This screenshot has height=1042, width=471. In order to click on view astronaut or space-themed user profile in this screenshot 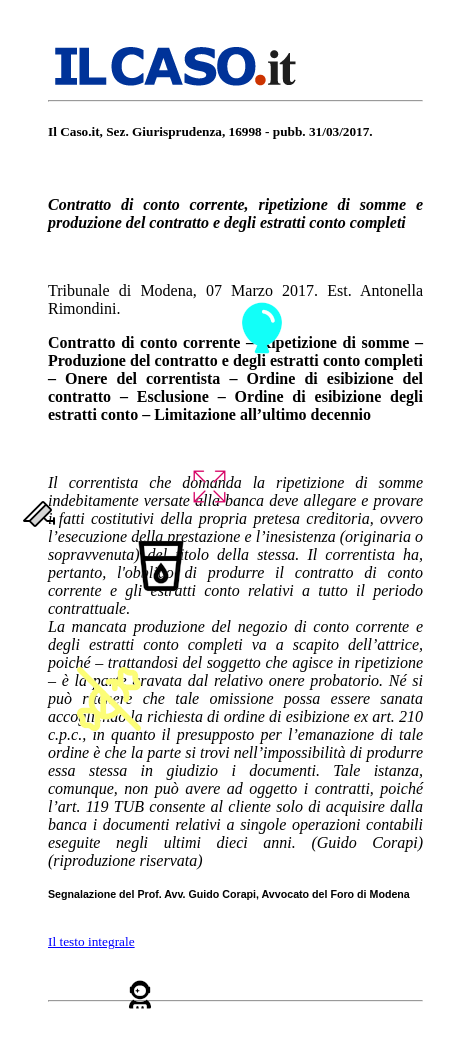, I will do `click(140, 995)`.